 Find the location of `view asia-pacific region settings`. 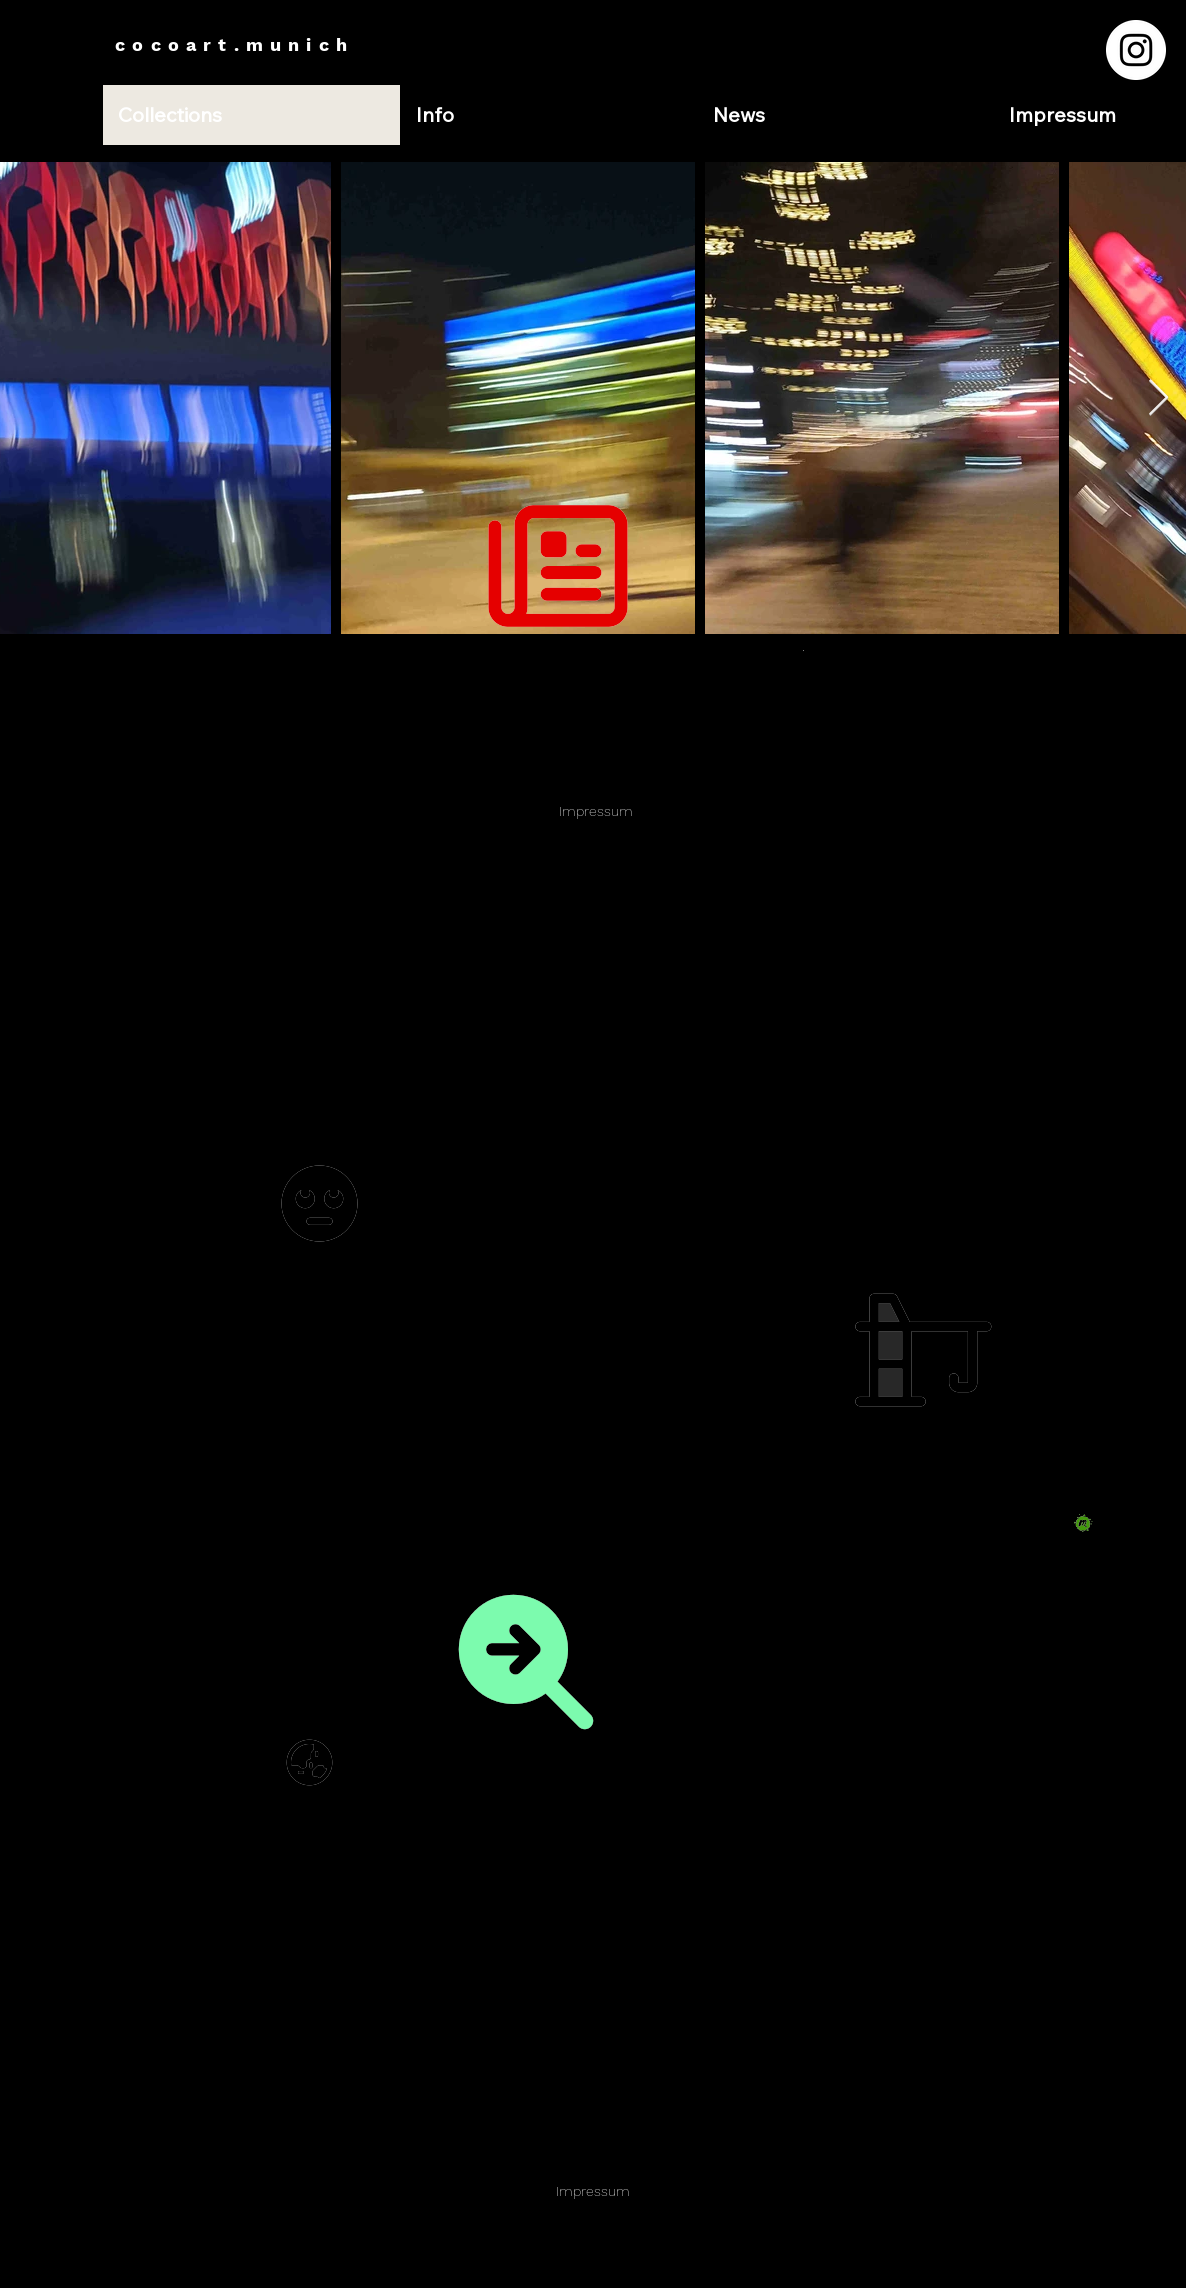

view asia-pacific region settings is located at coordinates (309, 1762).